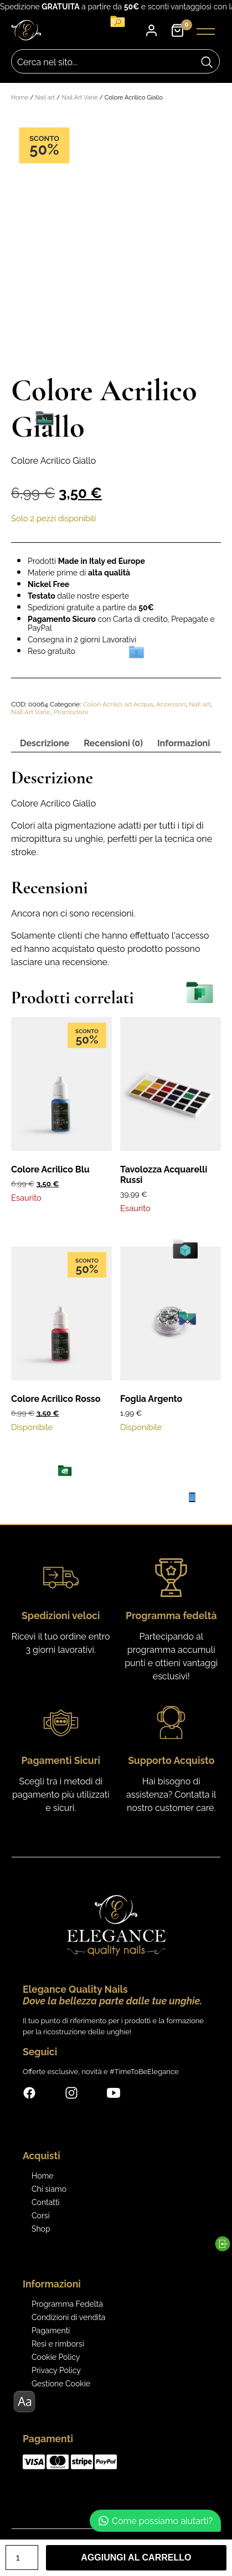  What do you see at coordinates (24, 2402) in the screenshot?
I see `access font and typography settings` at bounding box center [24, 2402].